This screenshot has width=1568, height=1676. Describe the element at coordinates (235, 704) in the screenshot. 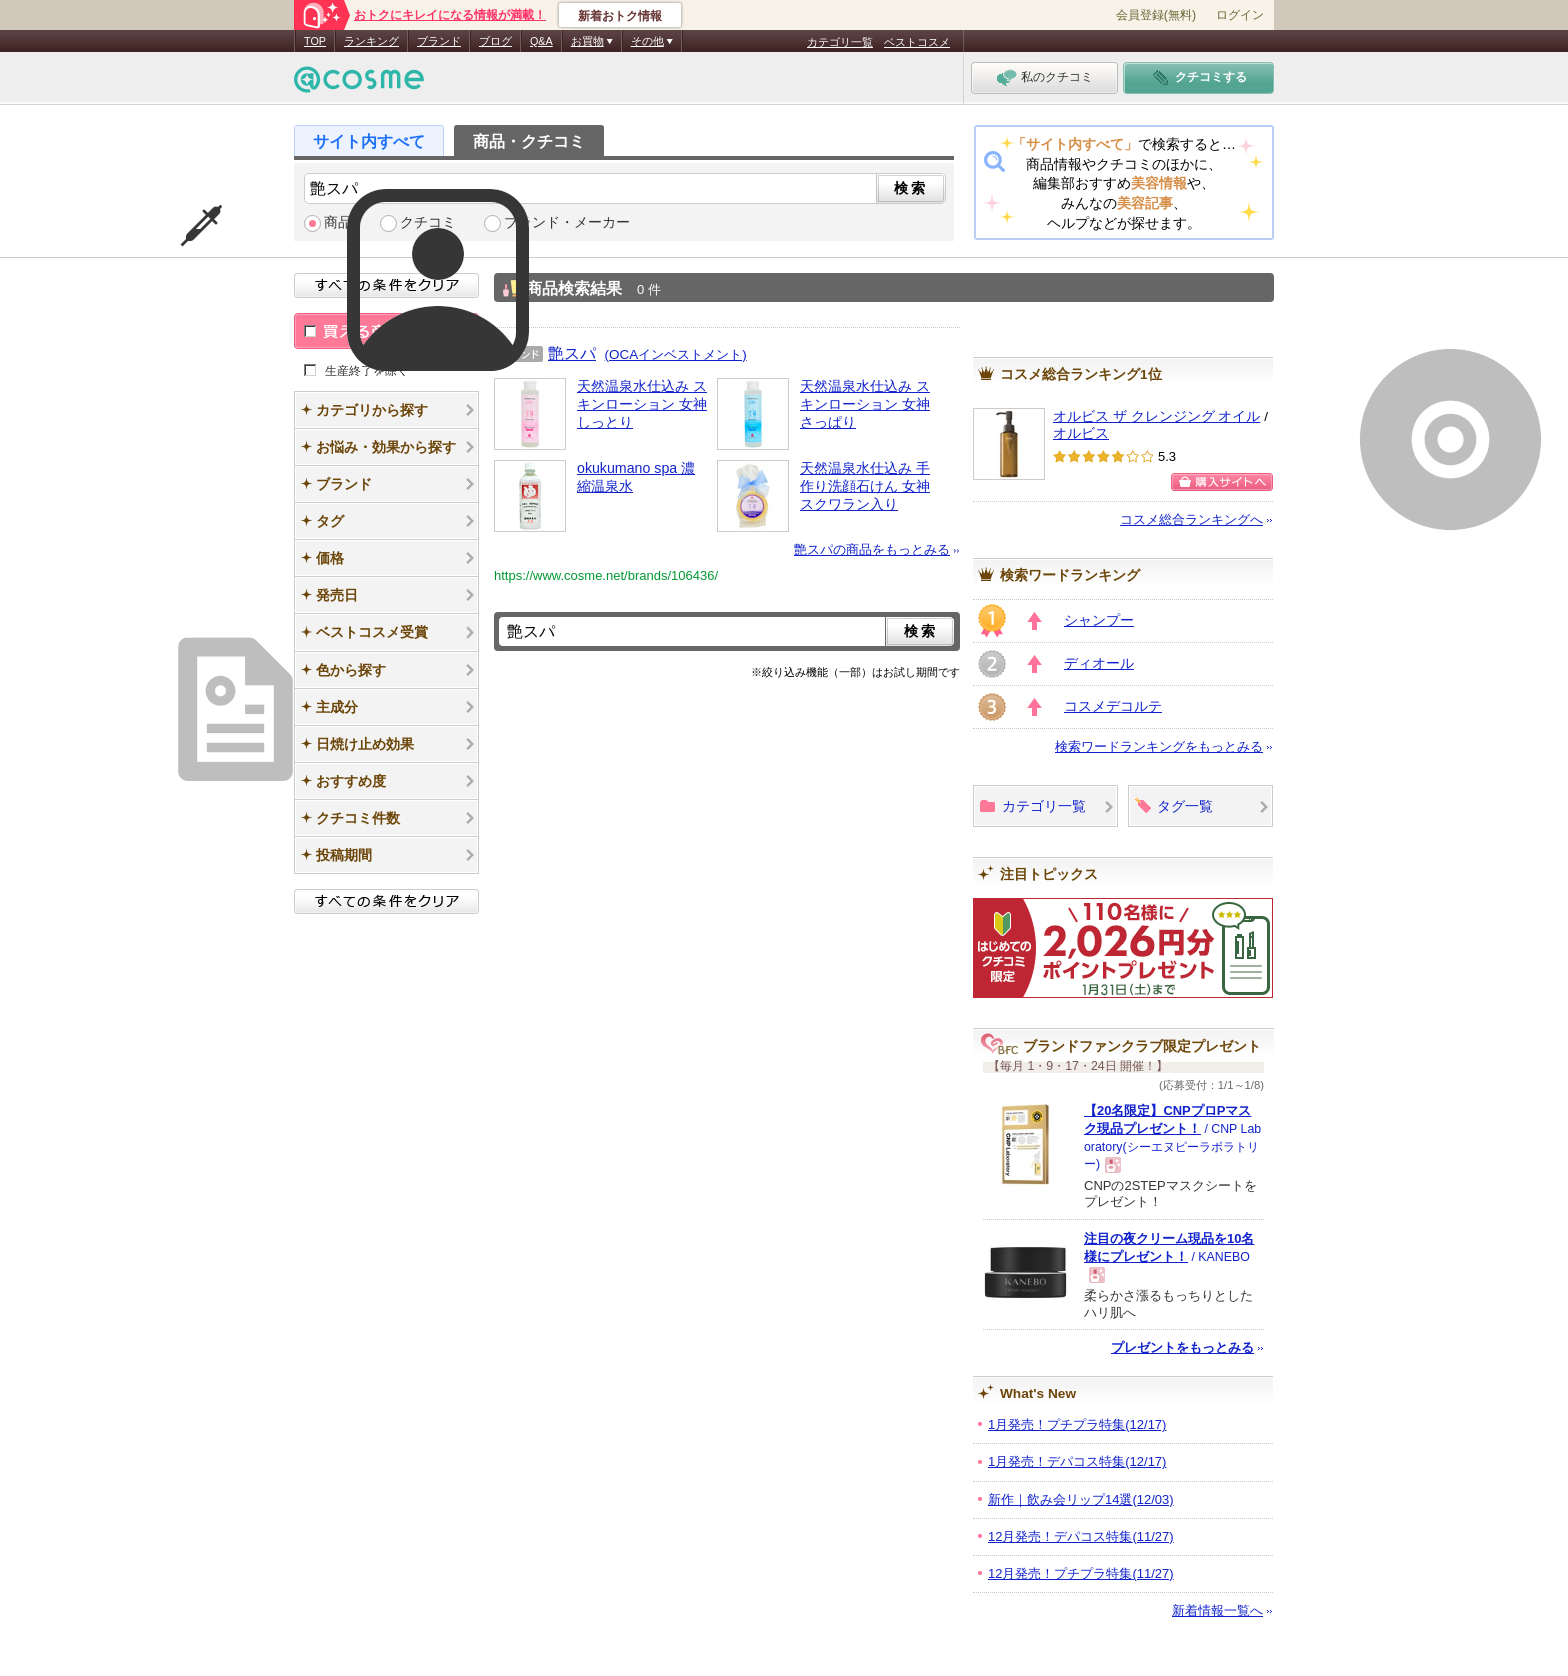

I see `open a document file` at that location.